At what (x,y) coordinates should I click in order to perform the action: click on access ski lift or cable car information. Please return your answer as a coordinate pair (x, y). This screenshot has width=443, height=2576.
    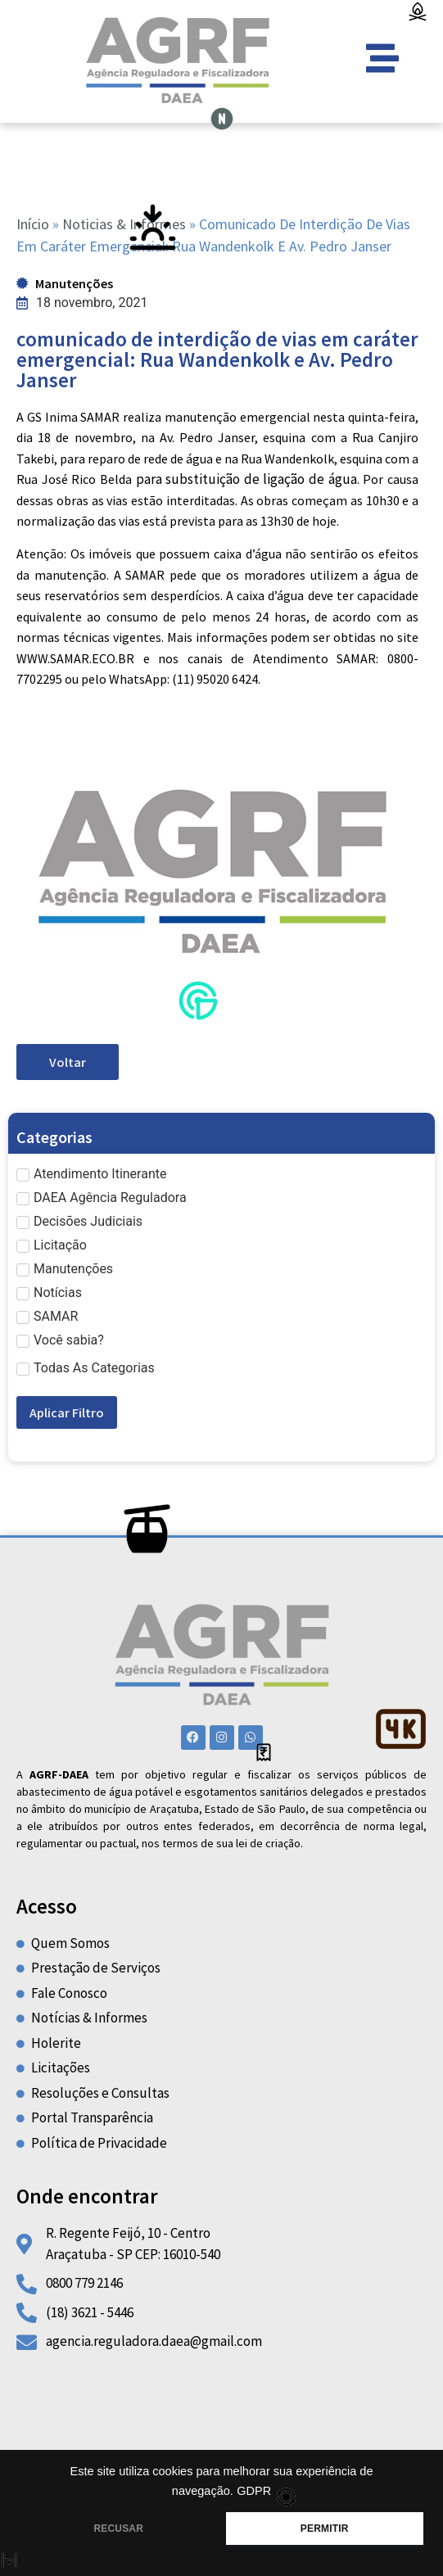
    Looking at the image, I should click on (147, 1530).